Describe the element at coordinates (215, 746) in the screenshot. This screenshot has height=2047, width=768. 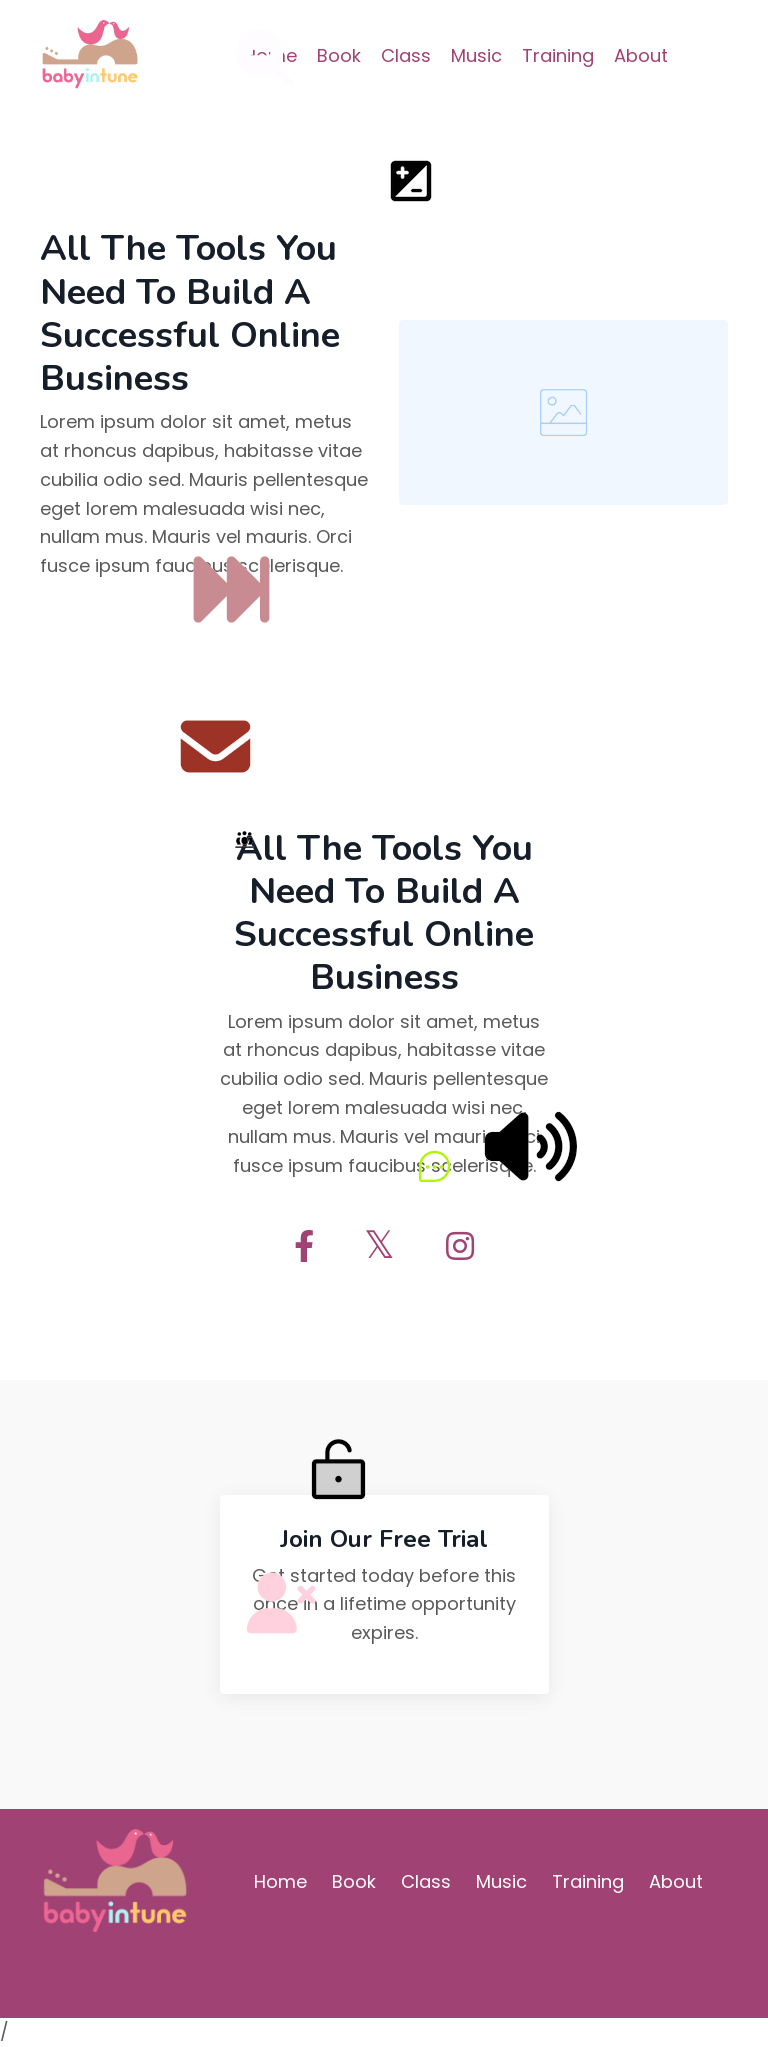
I see `open your inbox` at that location.